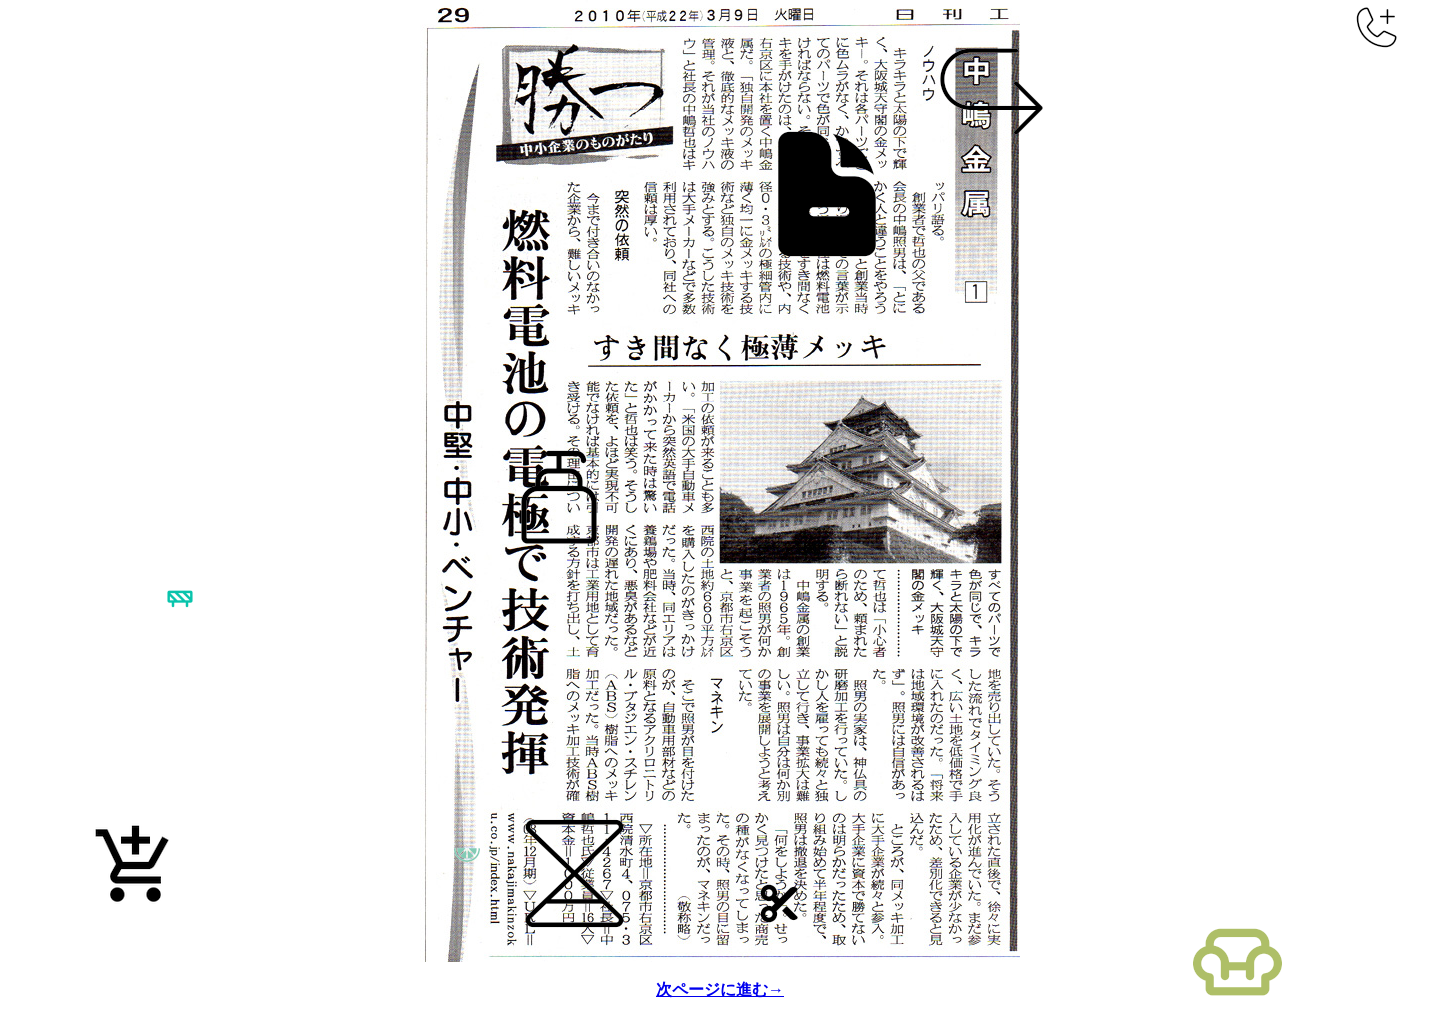  What do you see at coordinates (1377, 26) in the screenshot?
I see `add a new contact` at bounding box center [1377, 26].